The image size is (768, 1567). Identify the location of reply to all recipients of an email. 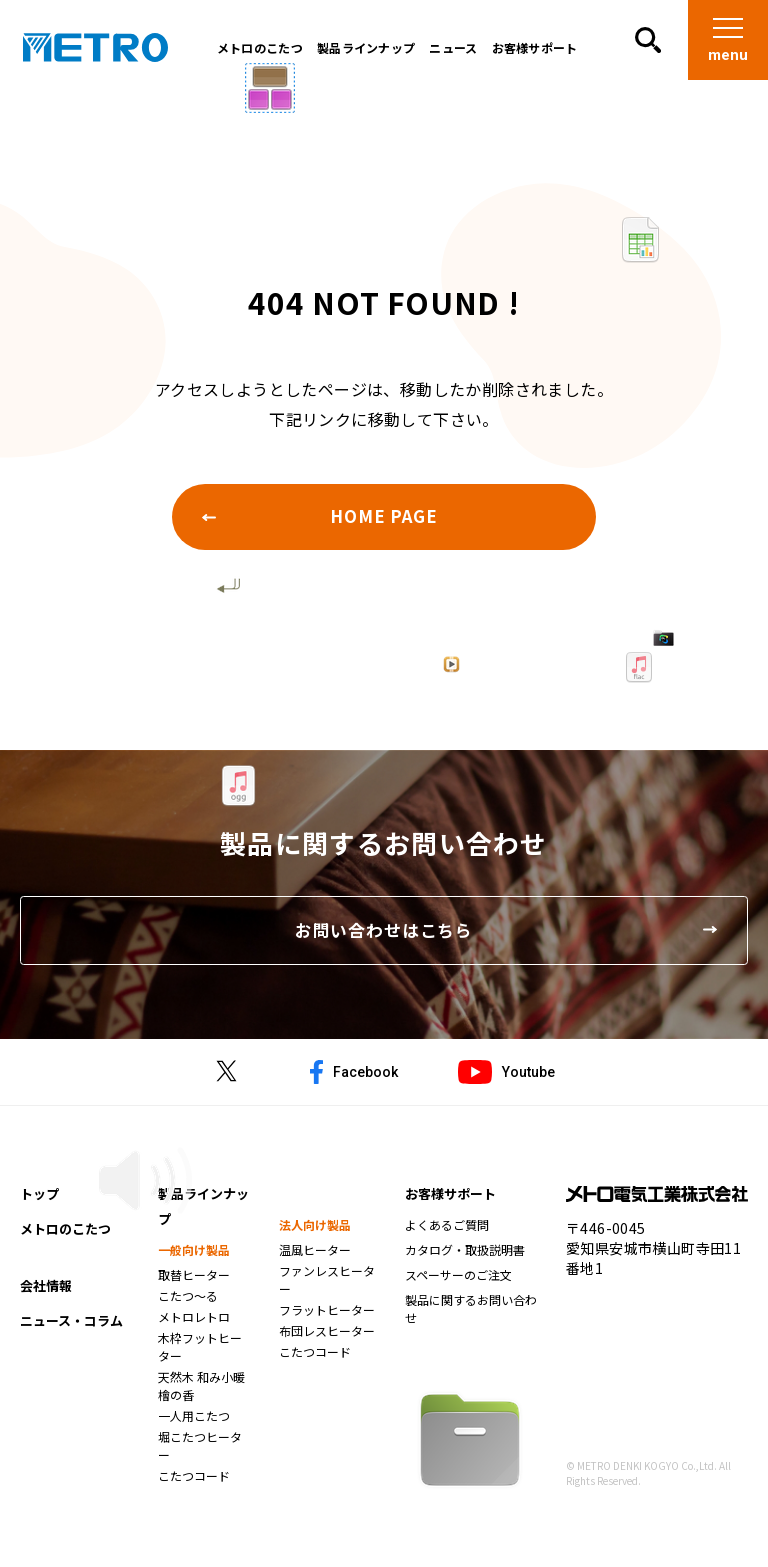
(228, 584).